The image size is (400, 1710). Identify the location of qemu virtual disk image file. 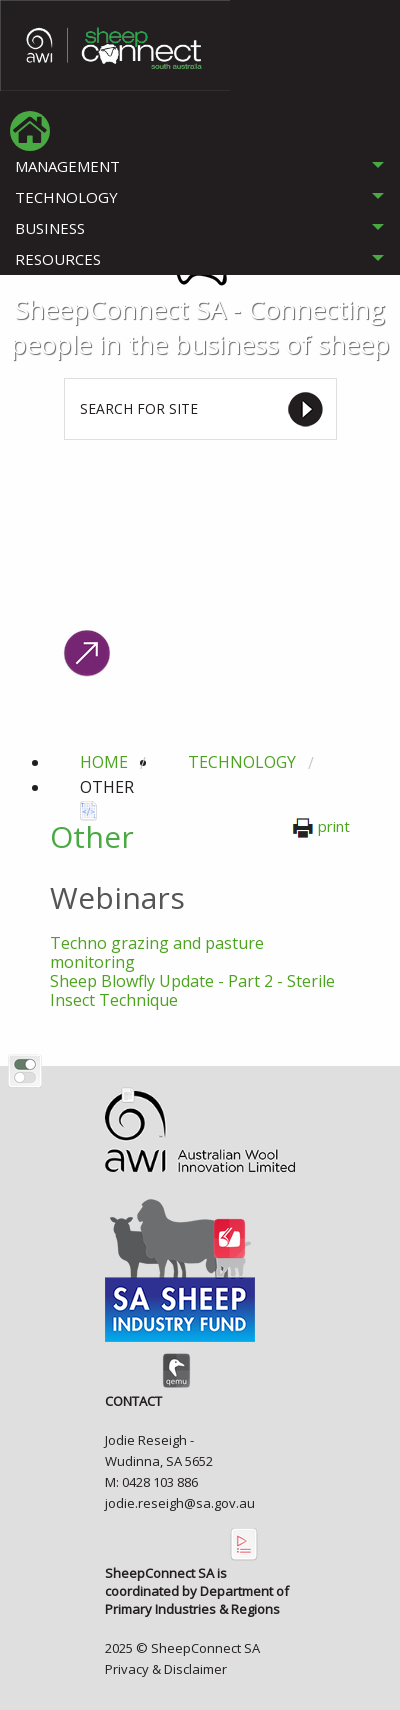
(176, 1370).